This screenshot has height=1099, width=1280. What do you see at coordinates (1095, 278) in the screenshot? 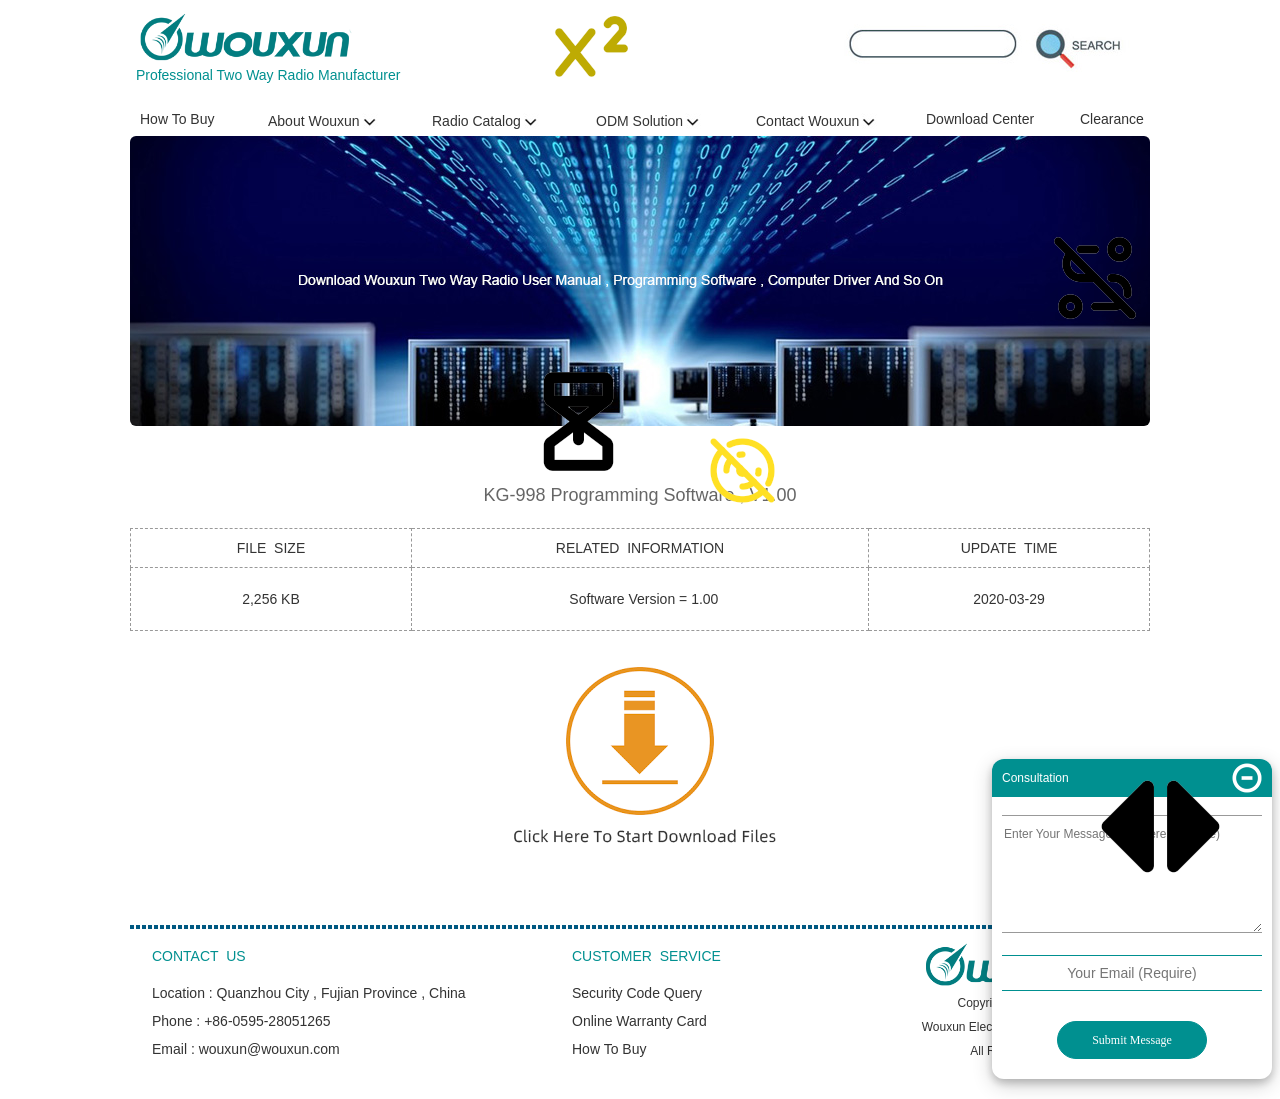
I see `disable route navigation` at bounding box center [1095, 278].